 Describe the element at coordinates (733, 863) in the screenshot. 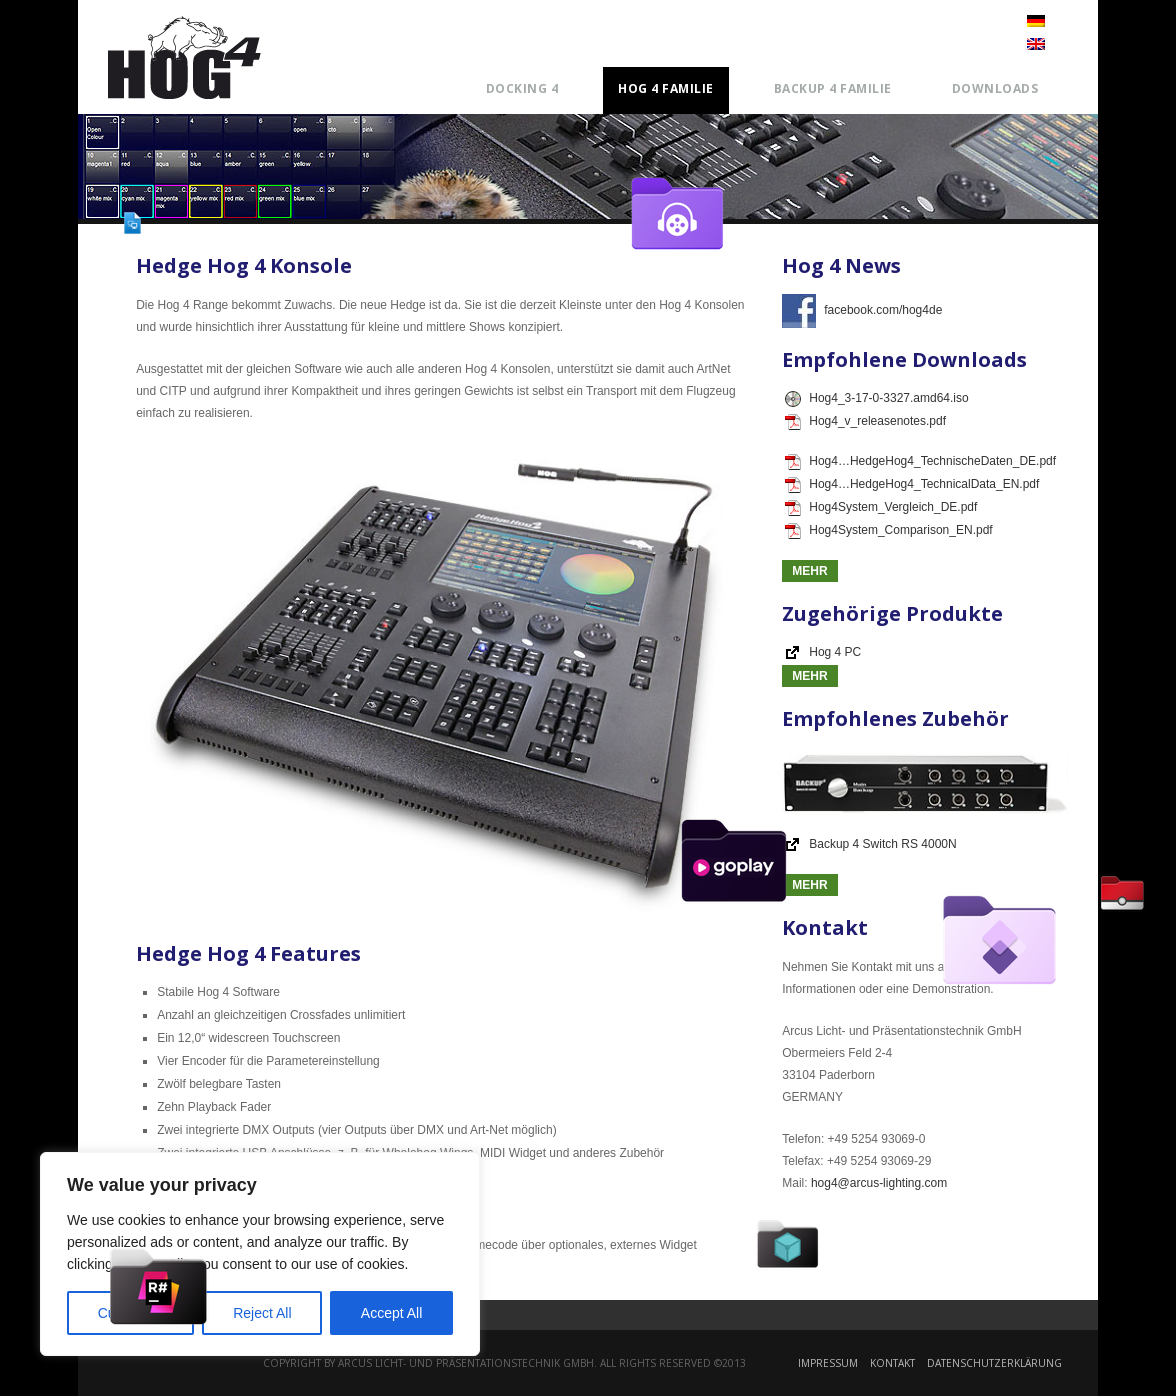

I see `open folder containing goplay media files` at that location.